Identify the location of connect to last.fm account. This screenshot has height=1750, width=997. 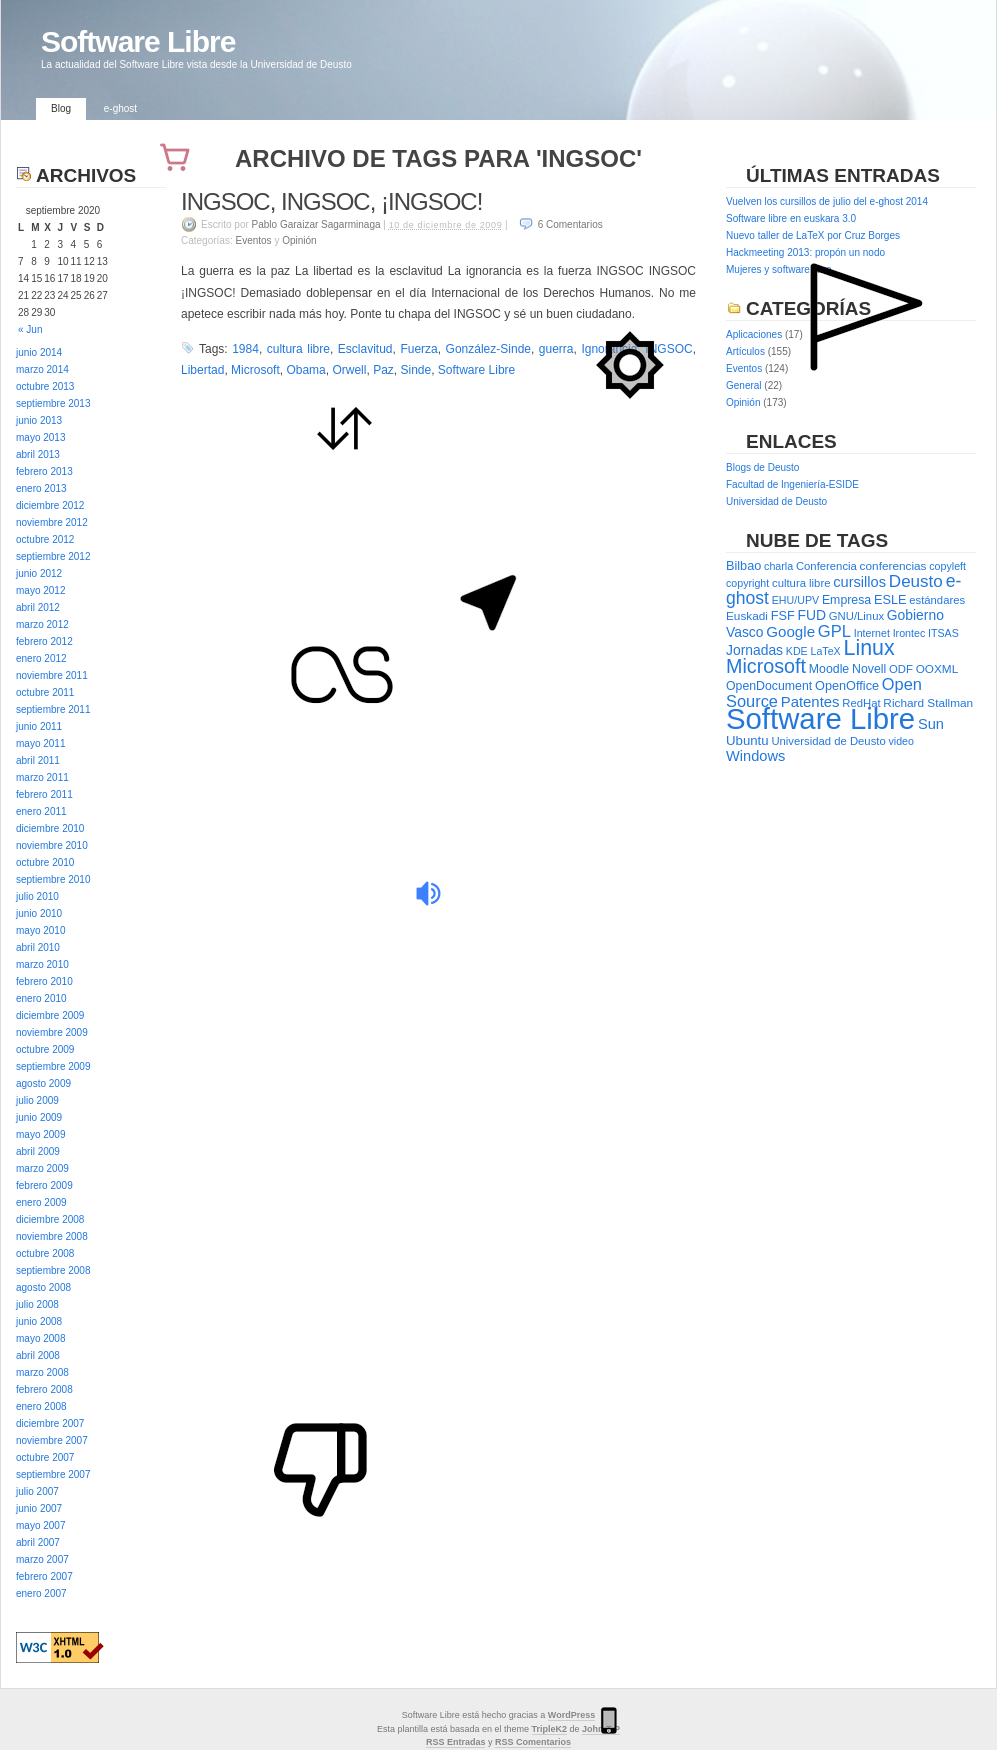
(342, 673).